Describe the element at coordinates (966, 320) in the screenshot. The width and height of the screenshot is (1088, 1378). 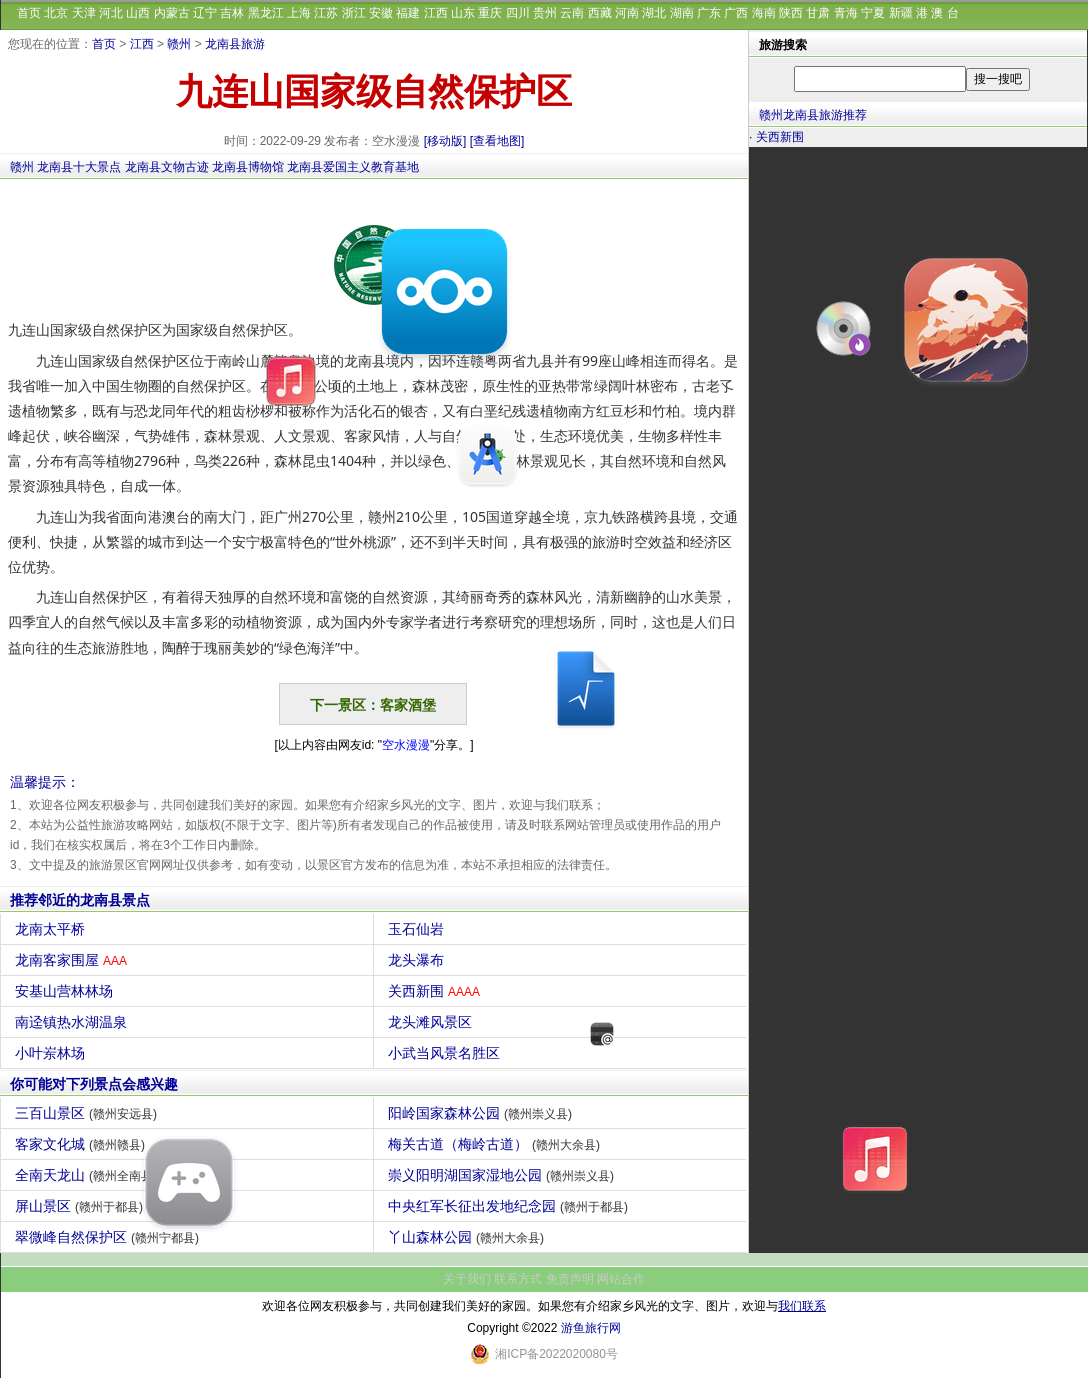
I see `open halloy IRC client` at that location.